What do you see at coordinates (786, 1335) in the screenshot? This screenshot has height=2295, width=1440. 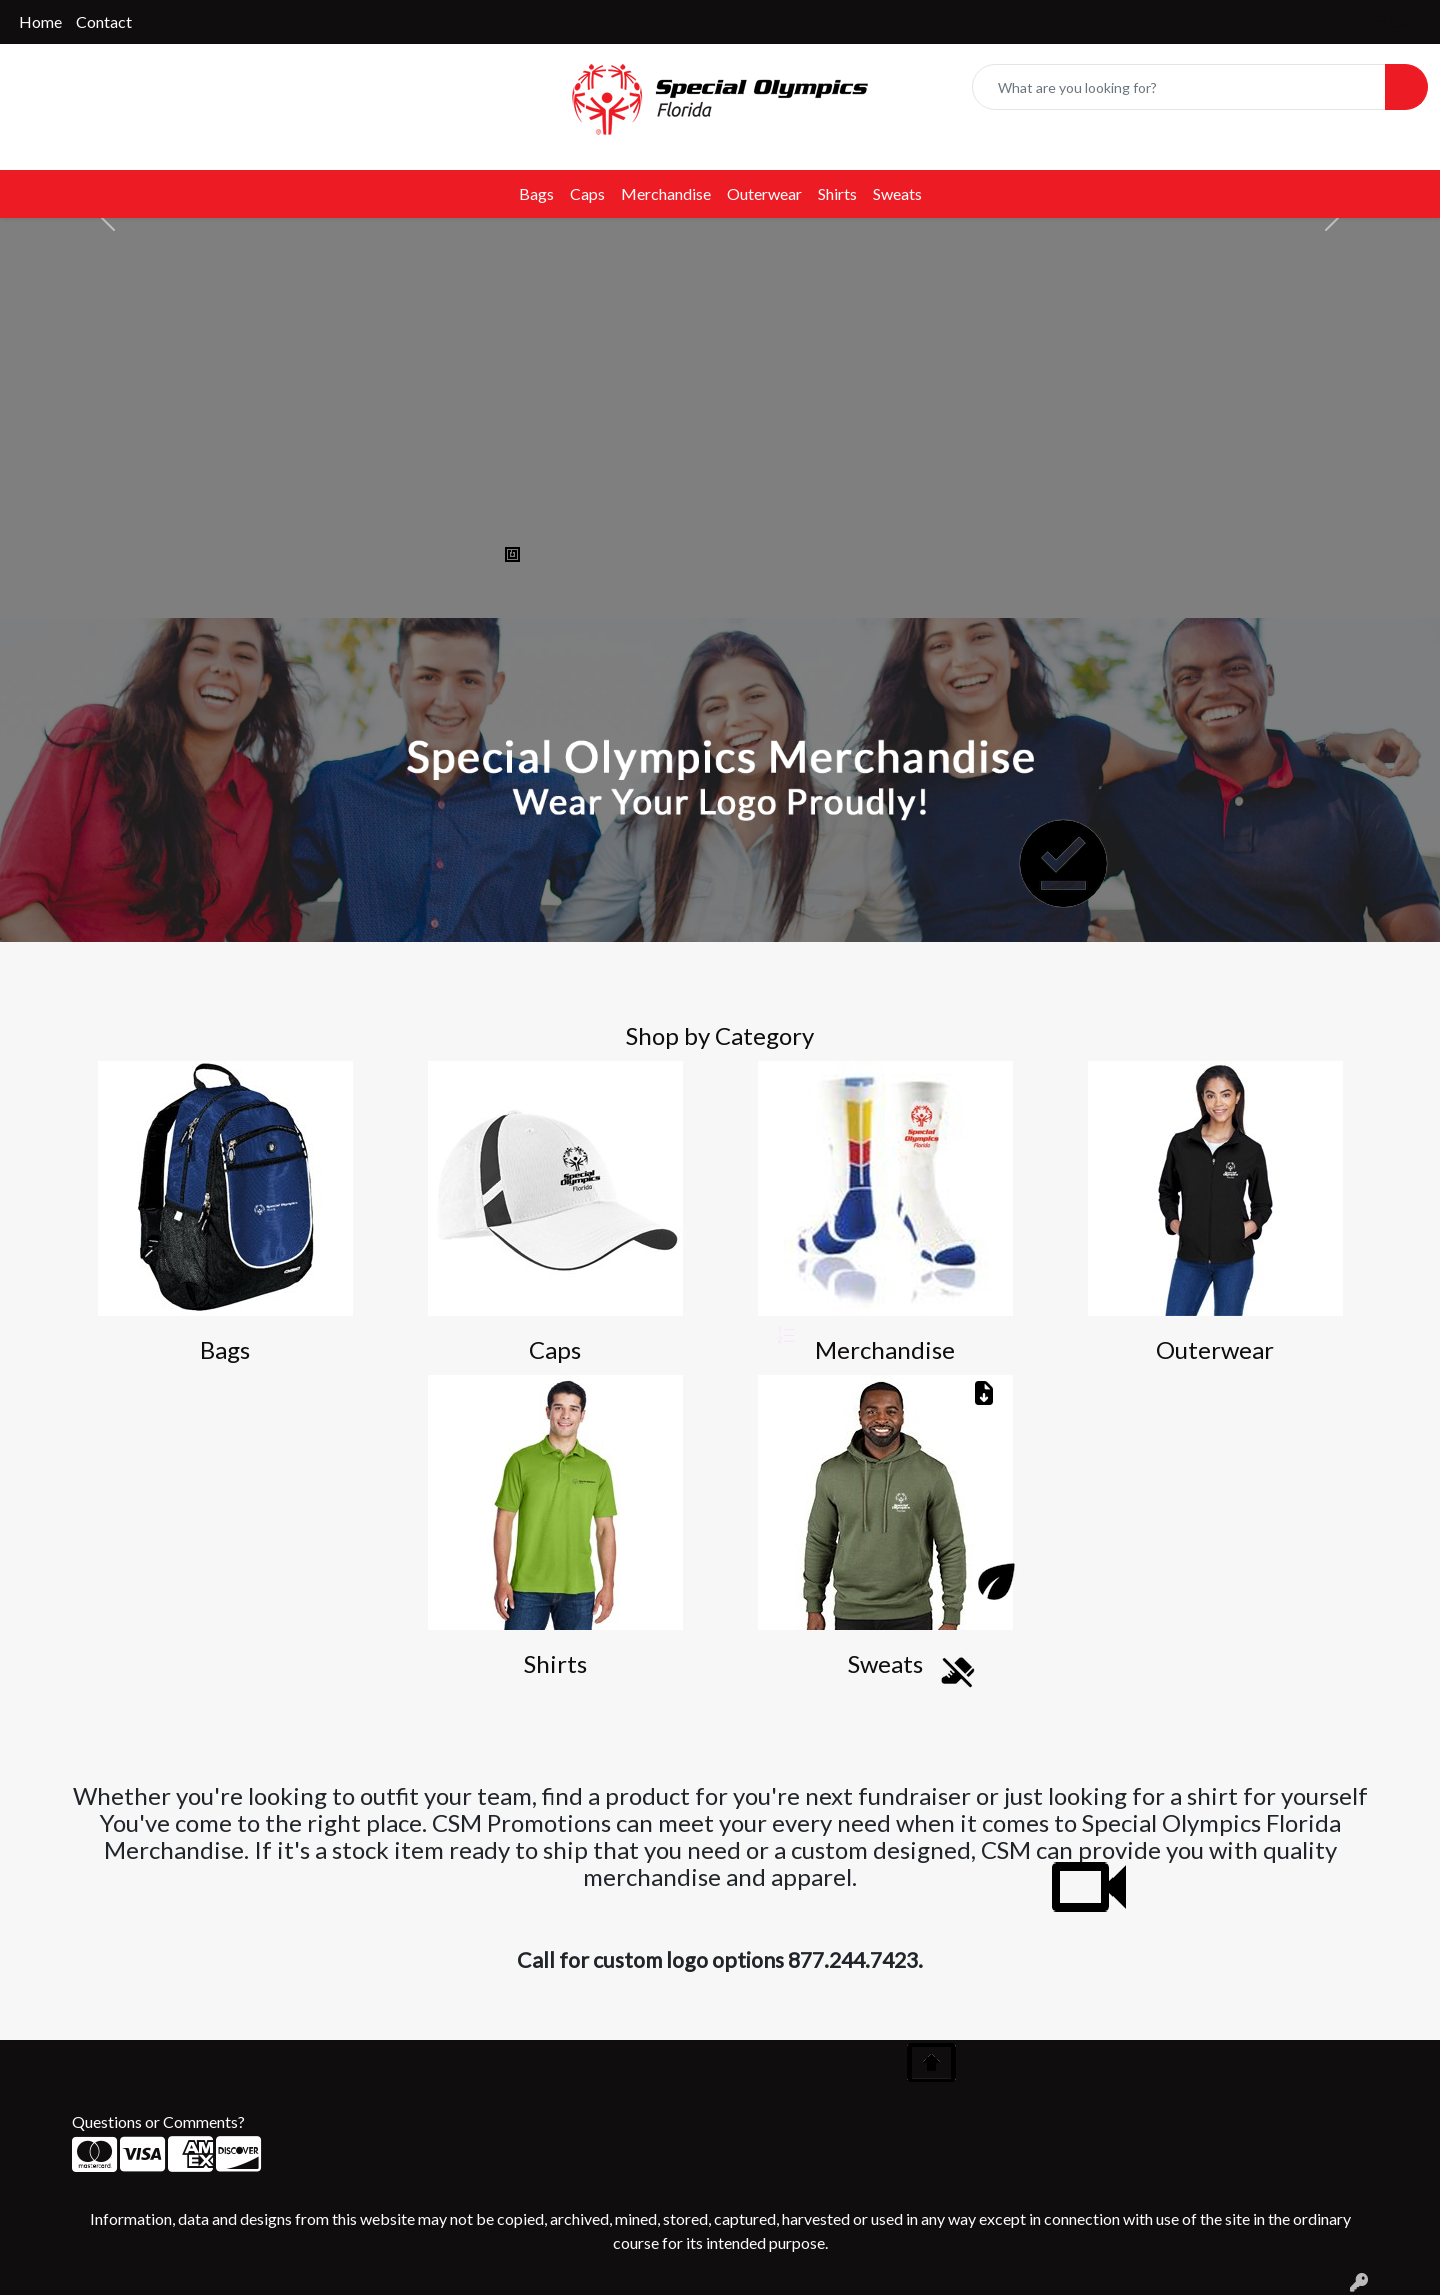 I see `create a numbered list` at bounding box center [786, 1335].